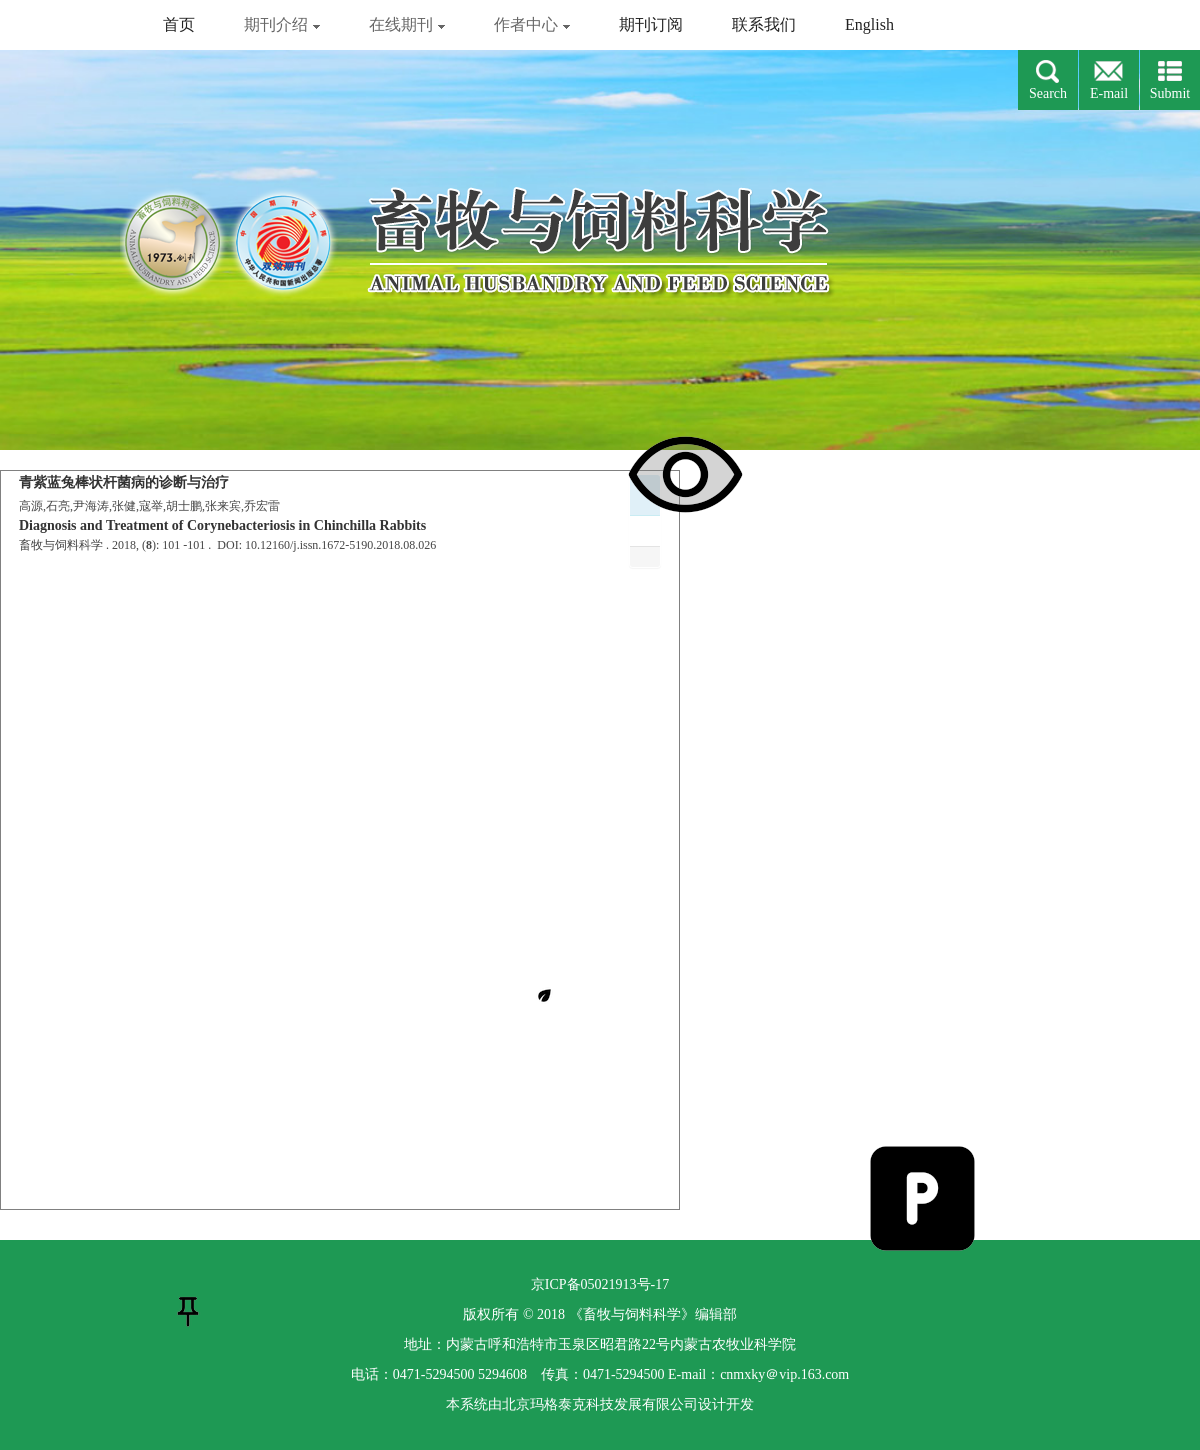 The image size is (1200, 1450). I want to click on parking location or availability, so click(922, 1198).